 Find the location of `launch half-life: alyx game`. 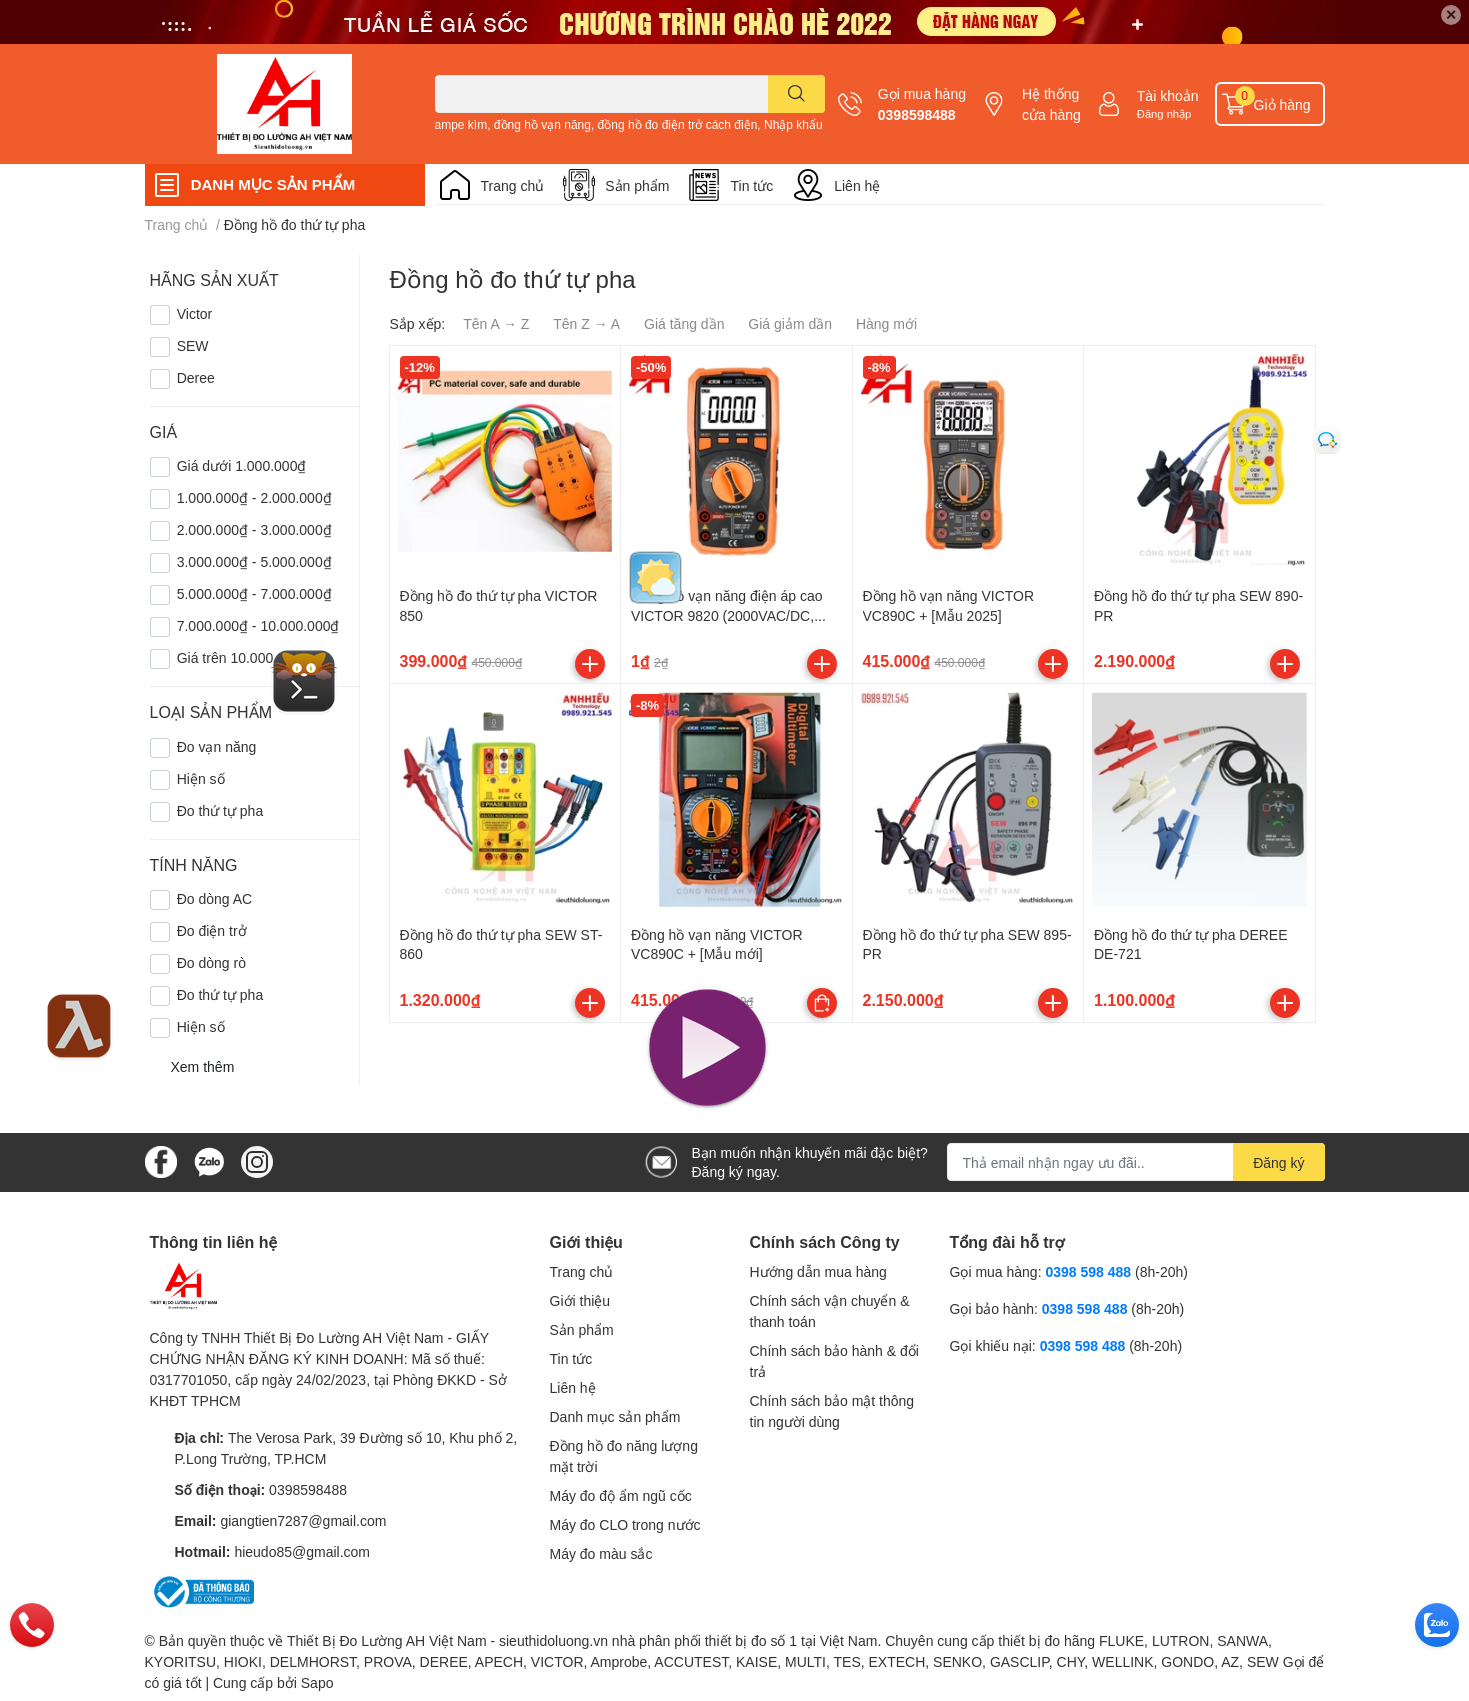

launch half-life: alyx game is located at coordinates (79, 1026).